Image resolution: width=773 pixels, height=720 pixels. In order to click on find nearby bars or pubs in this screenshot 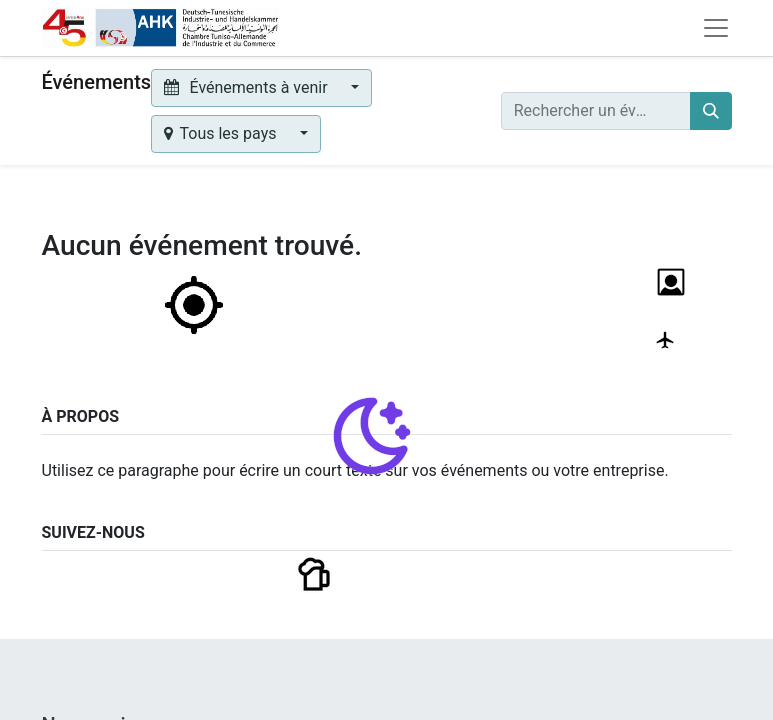, I will do `click(314, 575)`.